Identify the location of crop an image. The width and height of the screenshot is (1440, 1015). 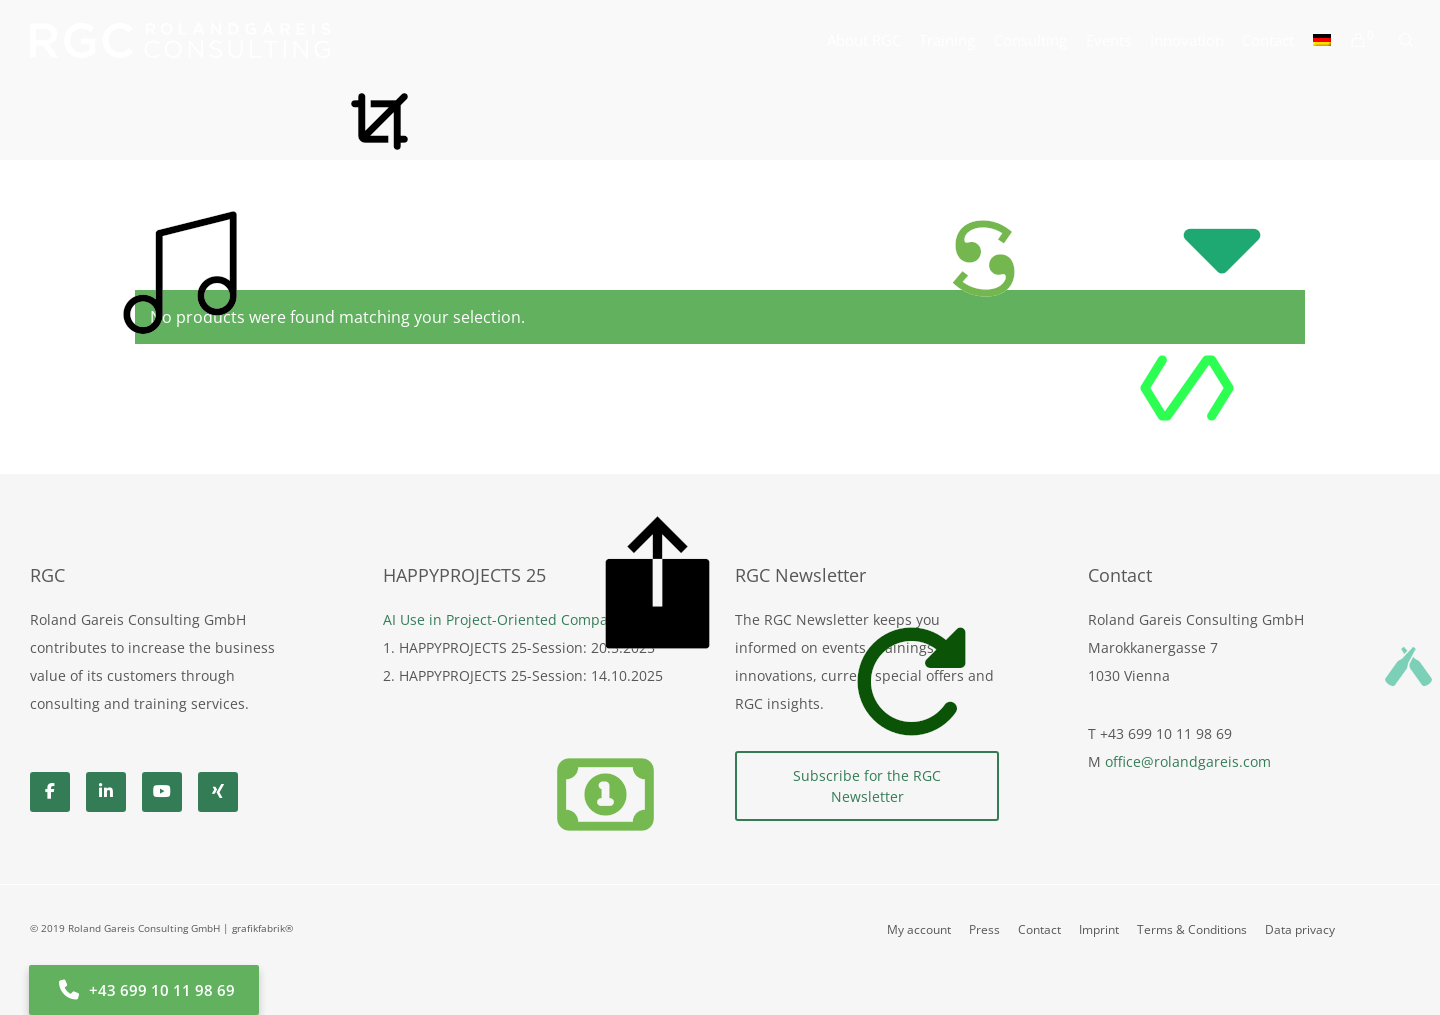
(379, 121).